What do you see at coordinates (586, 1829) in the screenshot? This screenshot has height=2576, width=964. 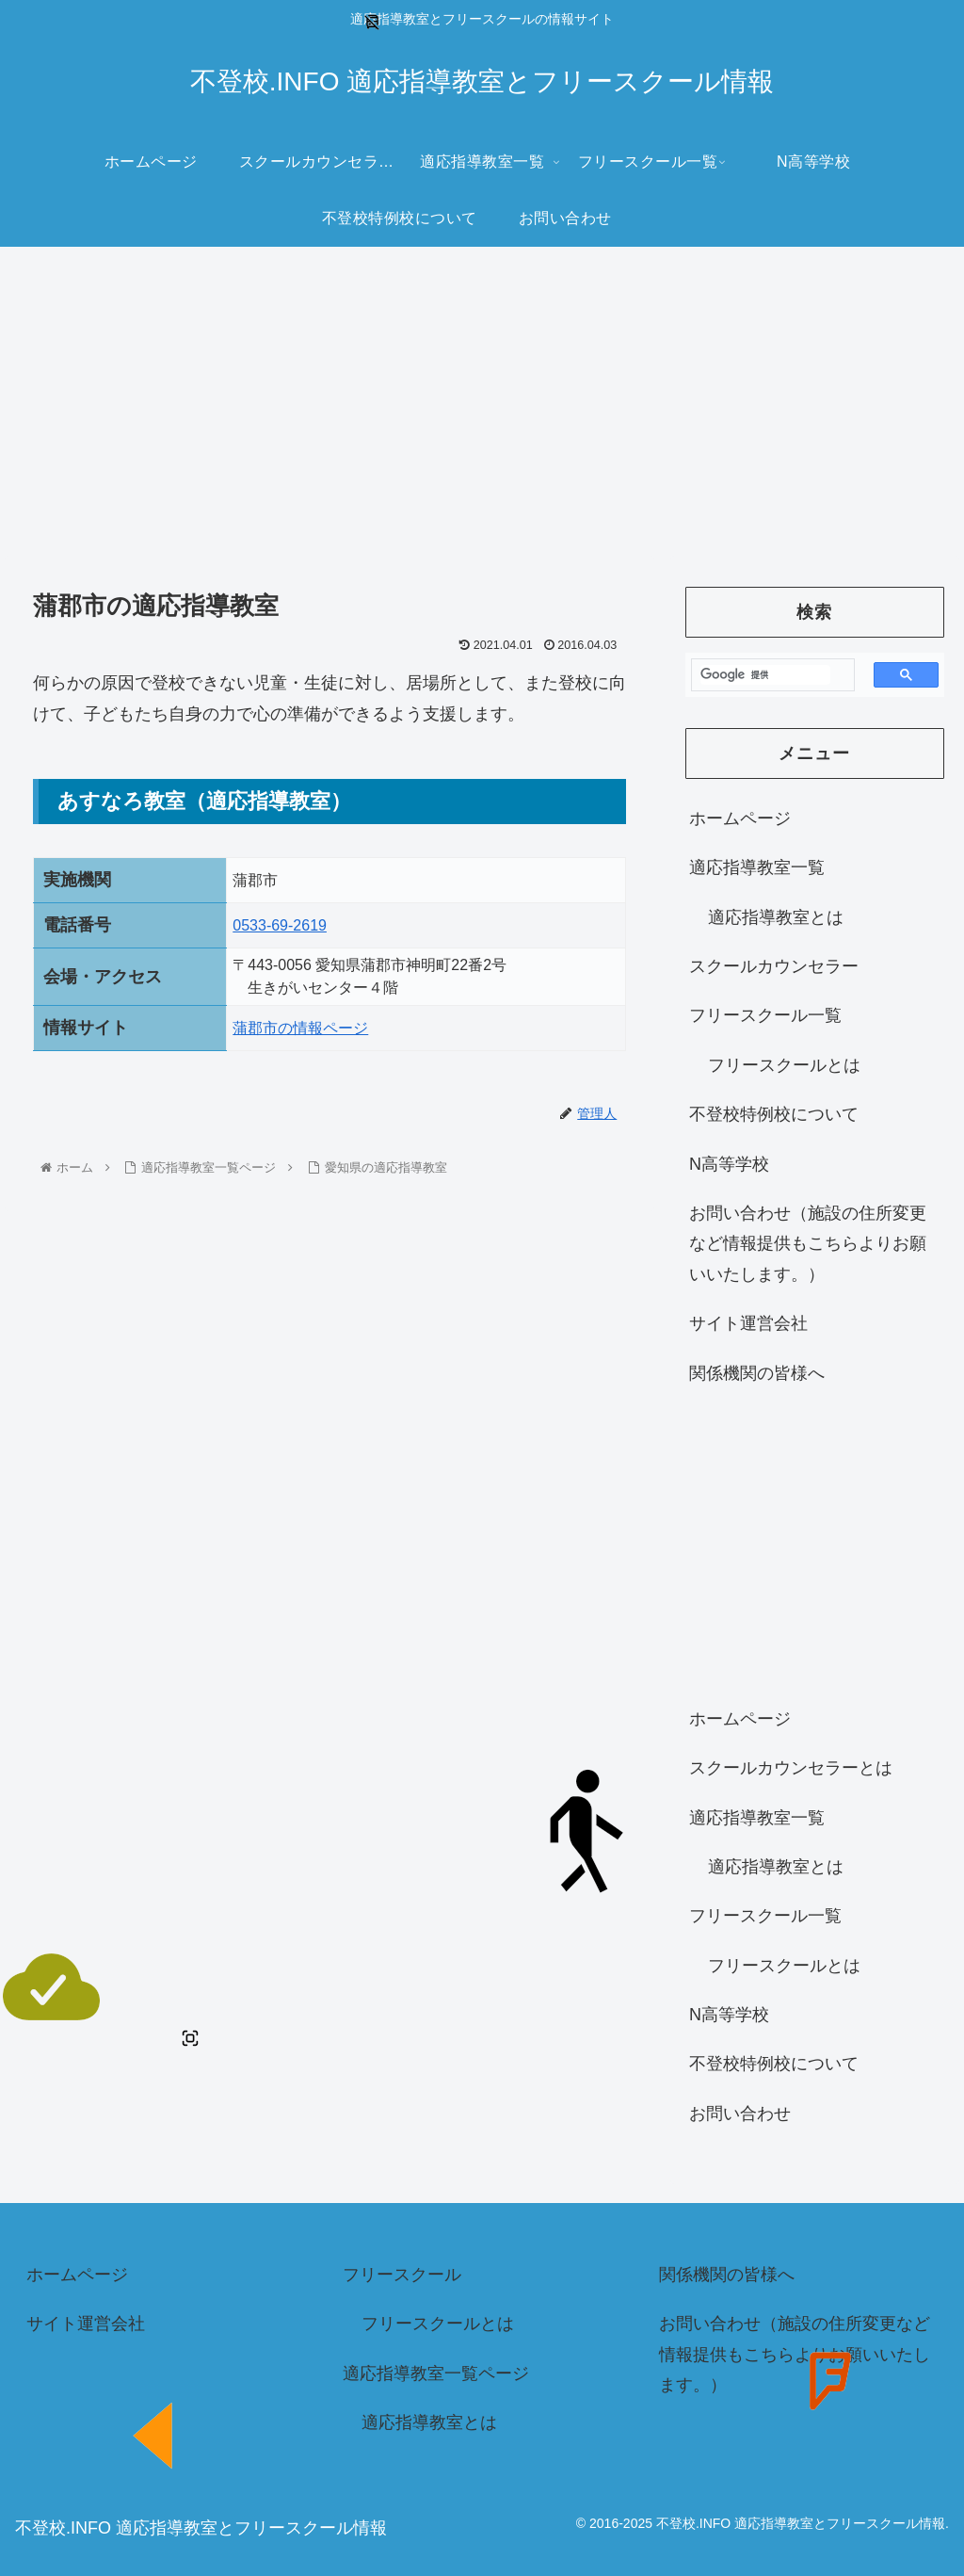 I see `get walking directions` at bounding box center [586, 1829].